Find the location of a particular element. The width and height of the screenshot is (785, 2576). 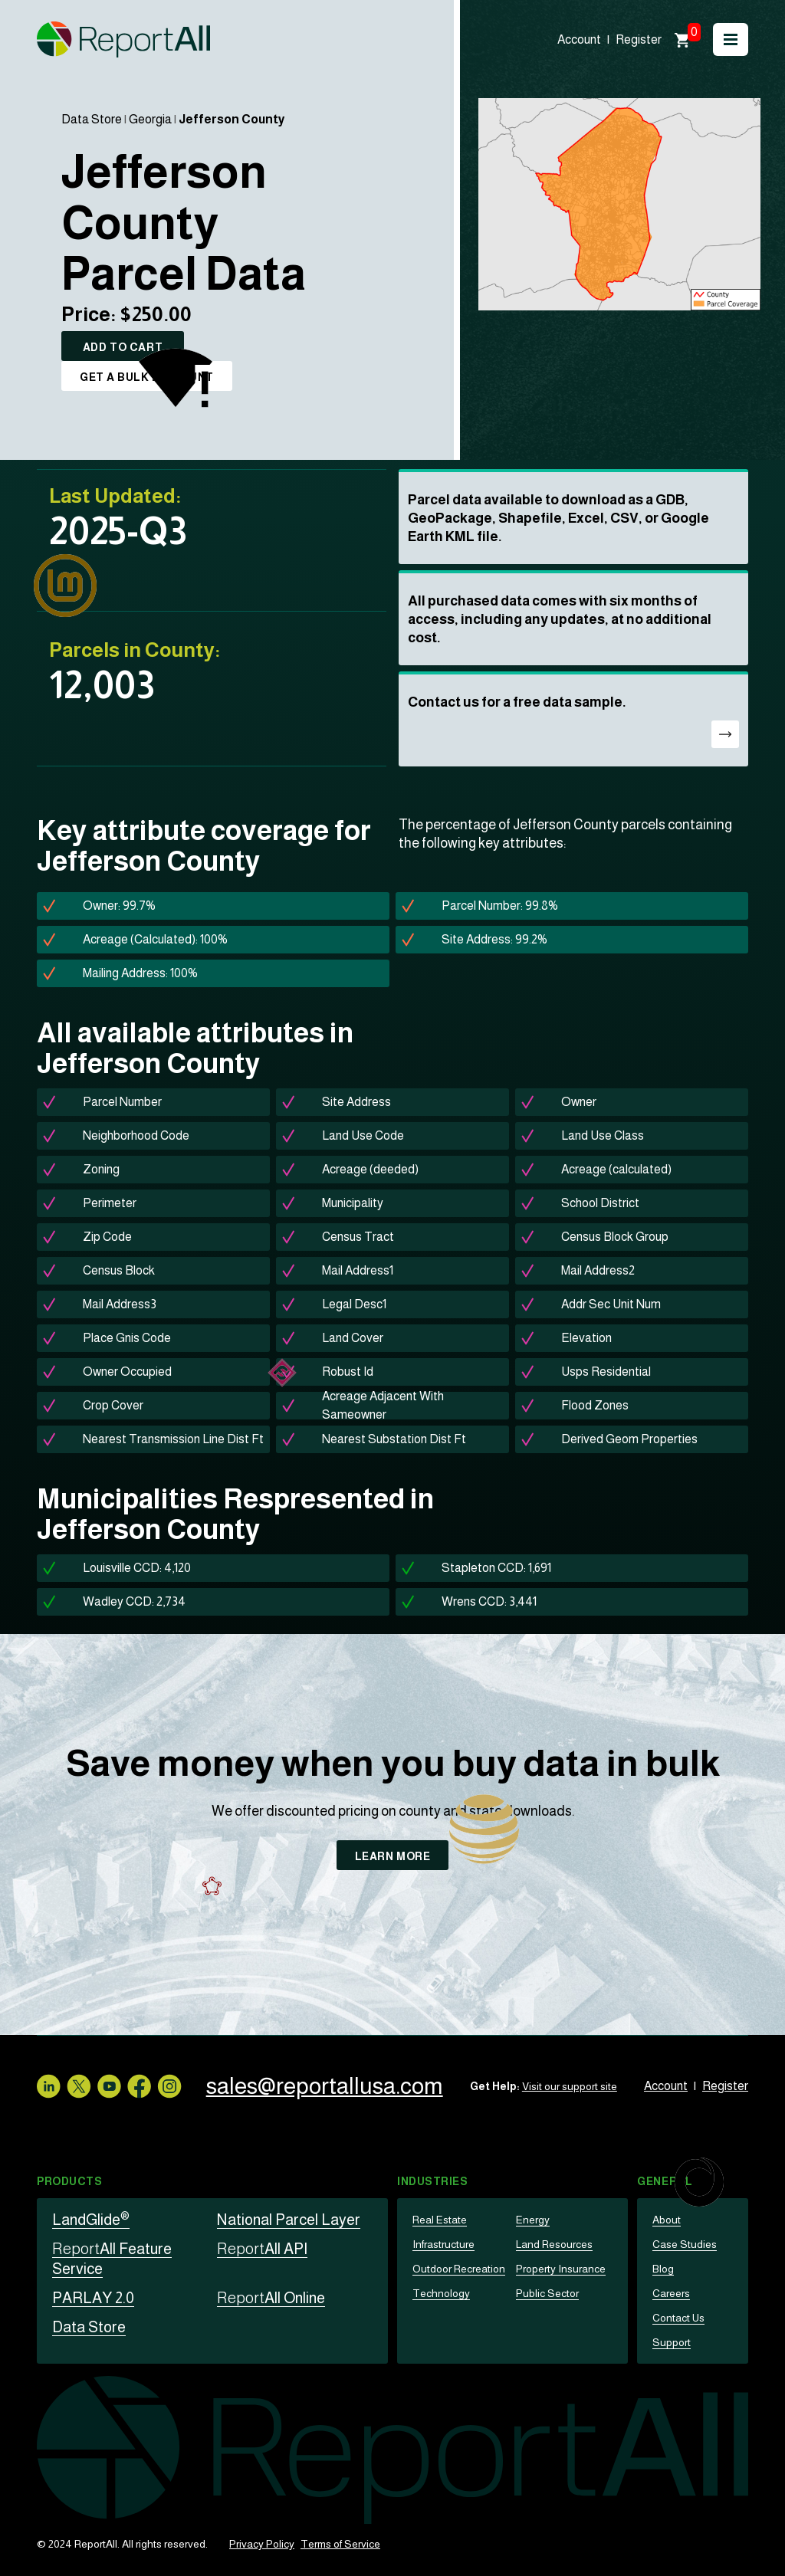

fastlane app automation tool logo is located at coordinates (212, 1885).